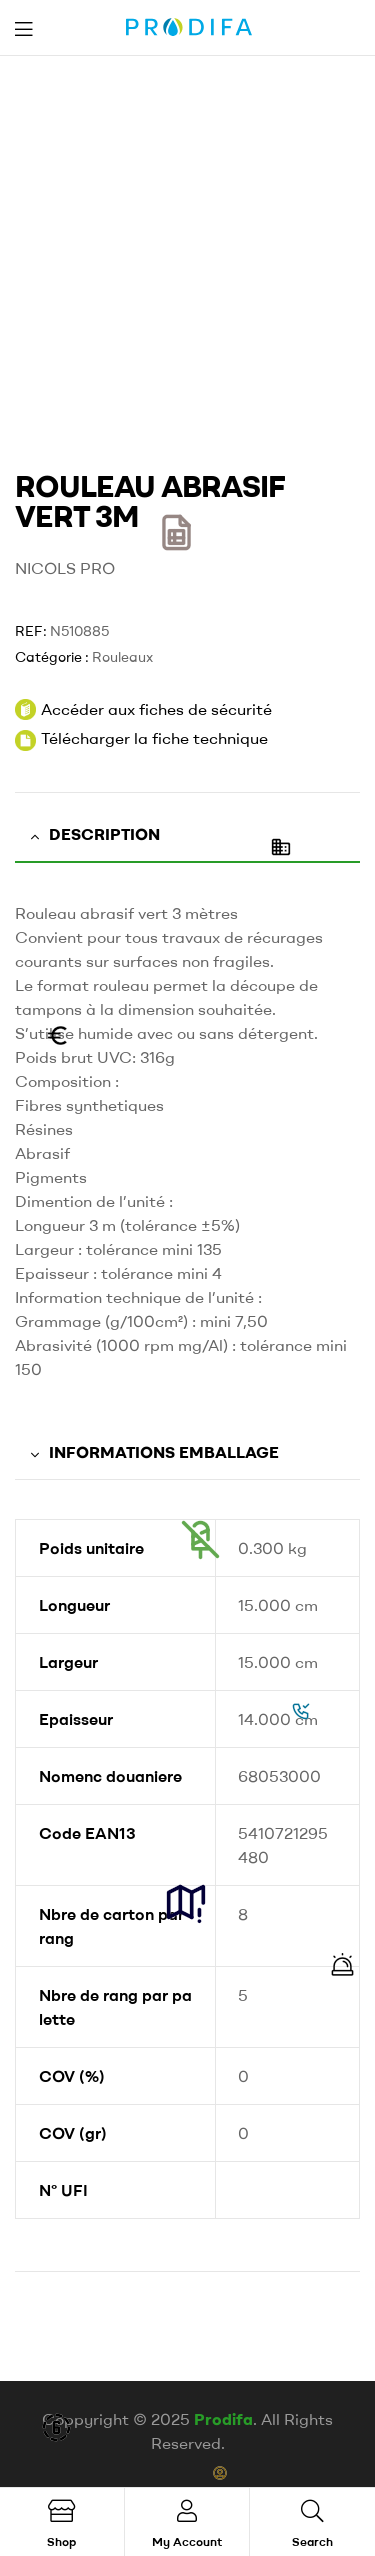 This screenshot has height=2556, width=375. Describe the element at coordinates (176, 532) in the screenshot. I see `open a spreadsheet file` at that location.